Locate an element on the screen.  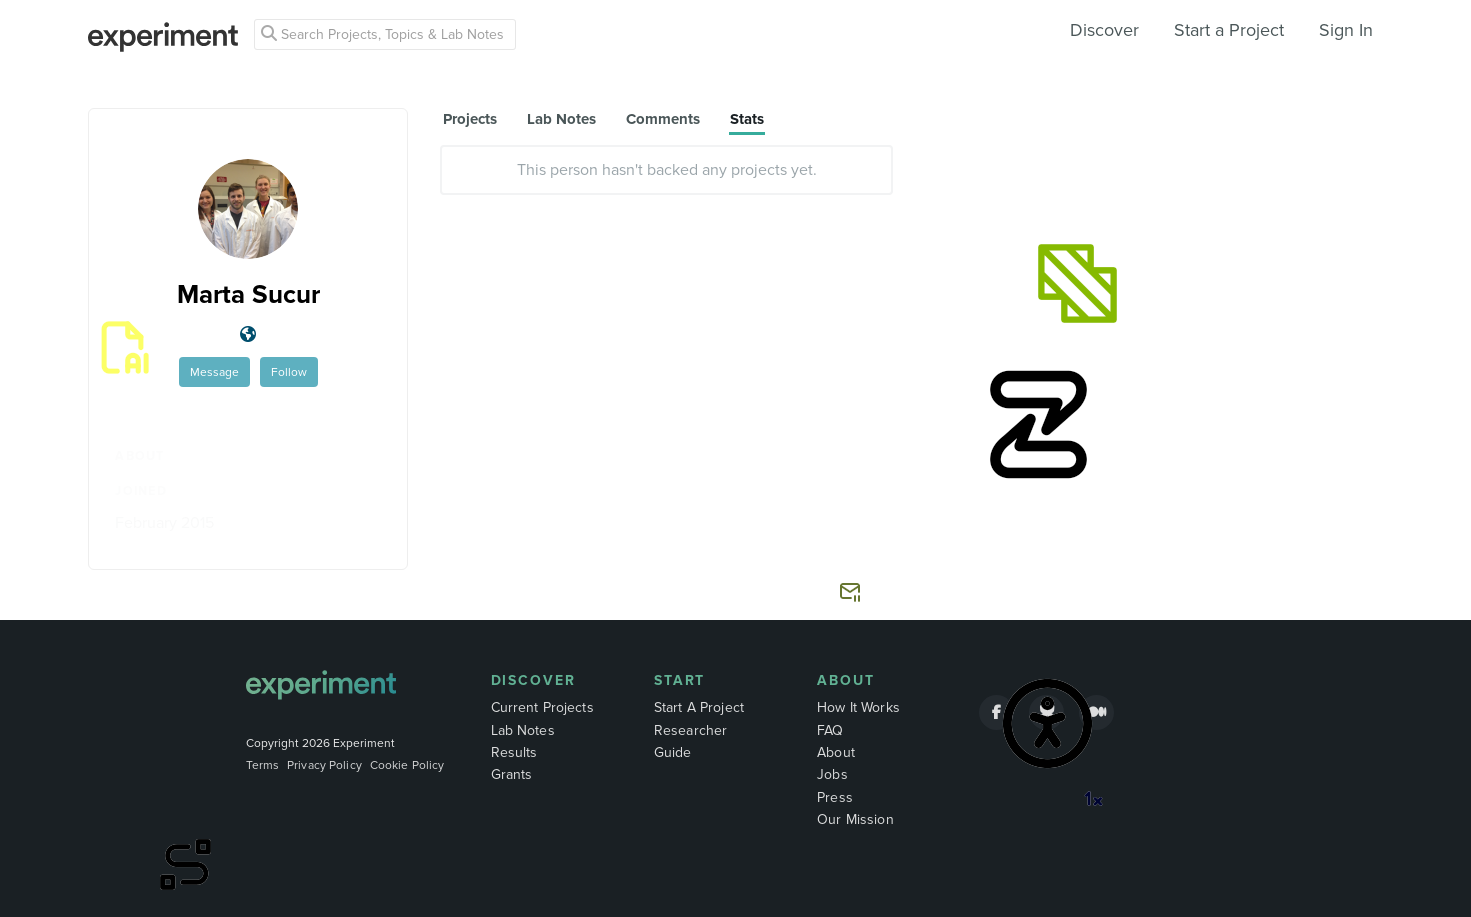
view route between two points is located at coordinates (185, 864).